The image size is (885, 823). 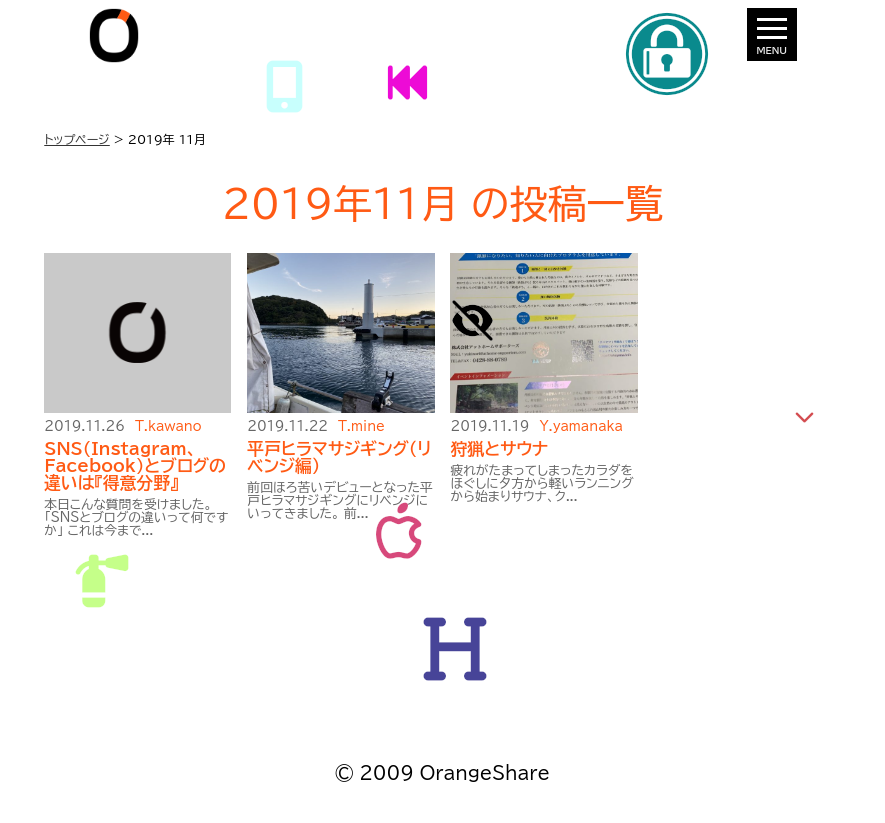 What do you see at coordinates (667, 54) in the screenshot?
I see `expeditedssl brand logo` at bounding box center [667, 54].